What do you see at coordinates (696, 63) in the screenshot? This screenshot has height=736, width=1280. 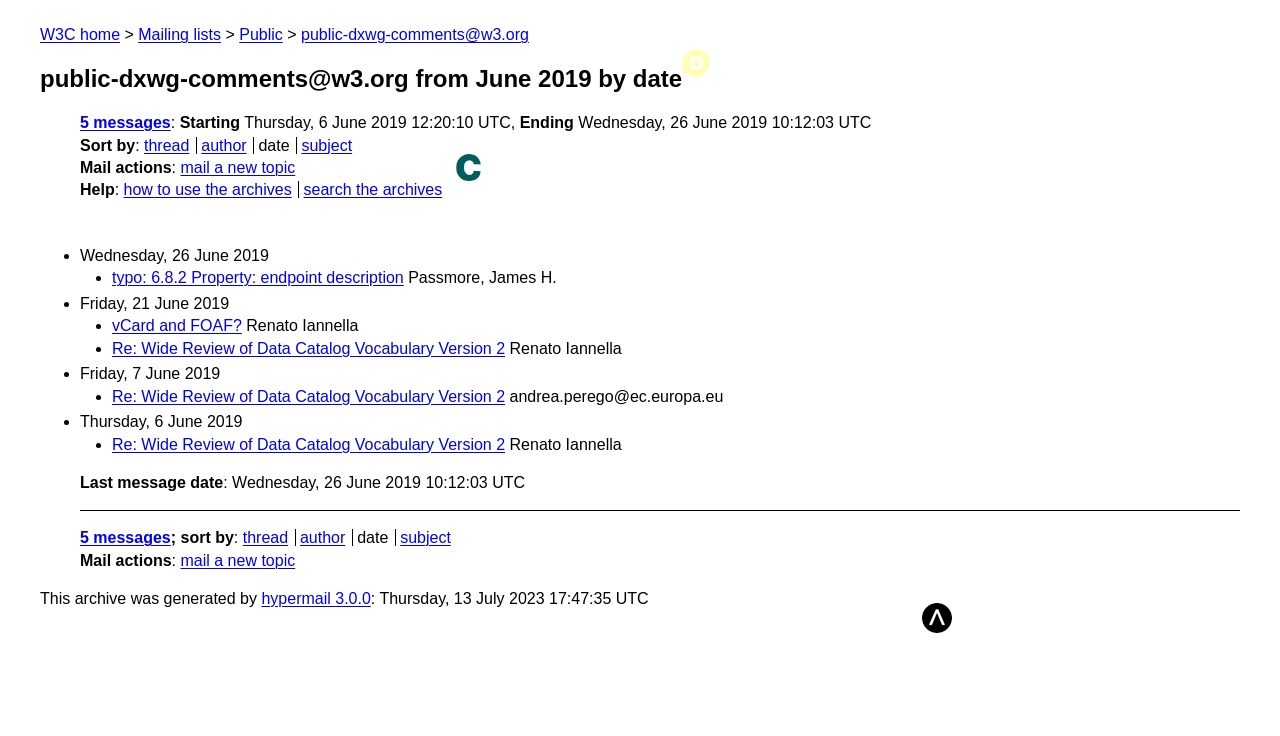 I see `disqus commenting platform logo` at bounding box center [696, 63].